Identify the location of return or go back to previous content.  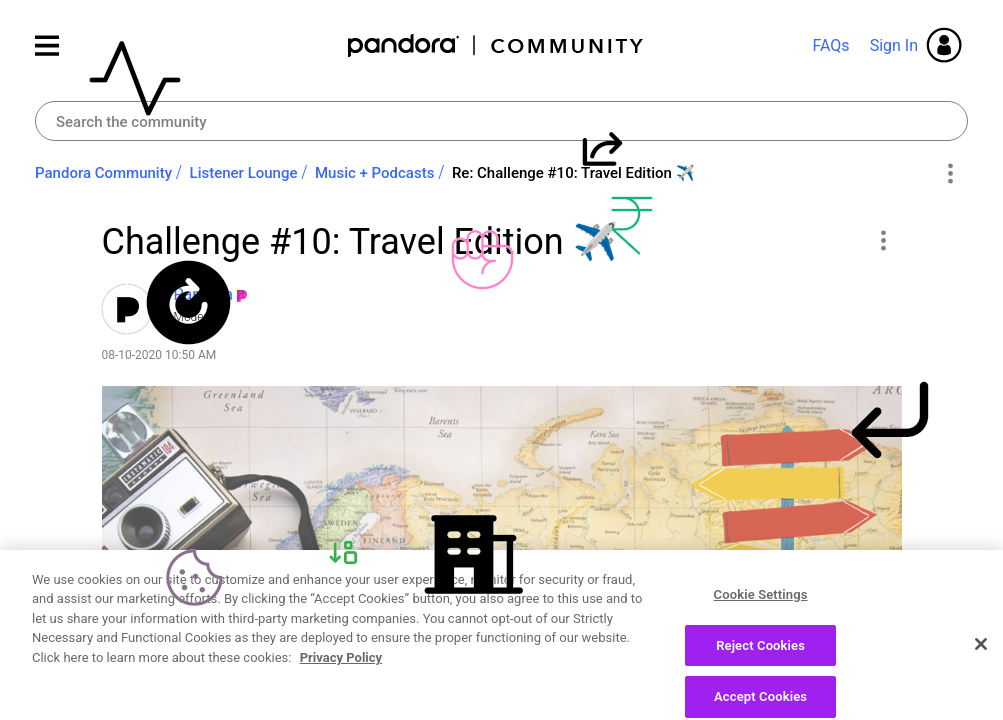
(890, 420).